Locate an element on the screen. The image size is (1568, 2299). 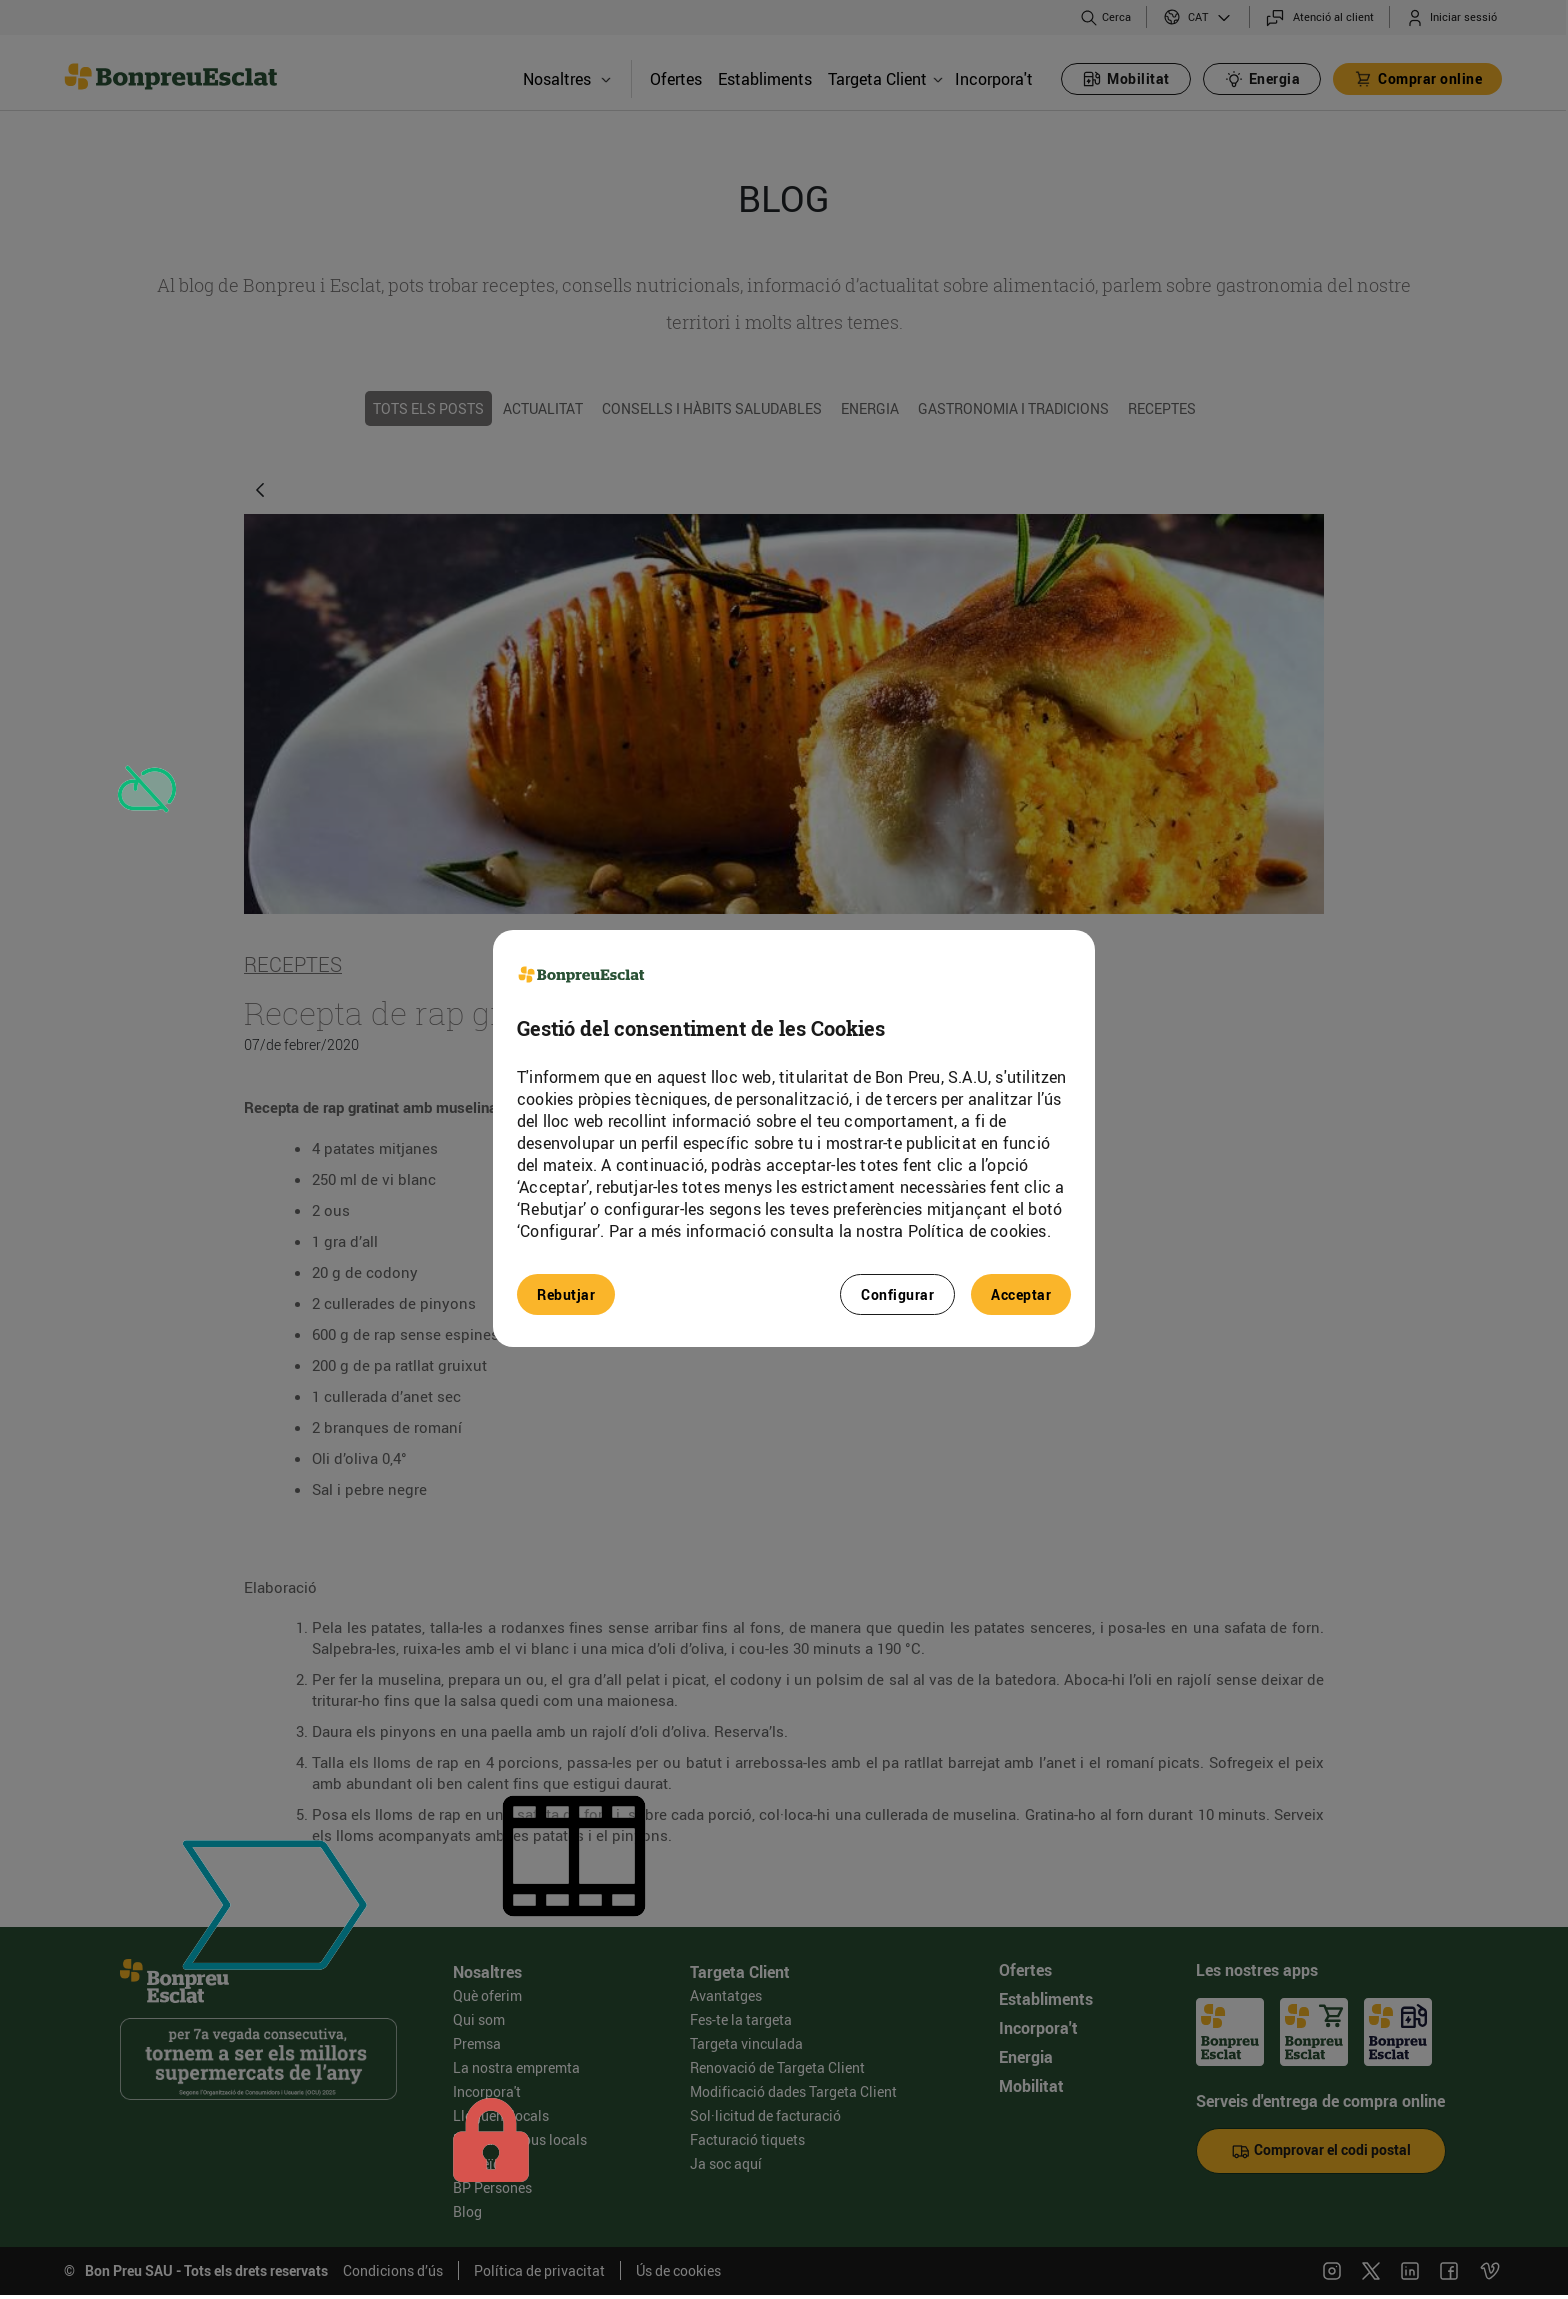
browse video or movie content is located at coordinates (574, 1856).